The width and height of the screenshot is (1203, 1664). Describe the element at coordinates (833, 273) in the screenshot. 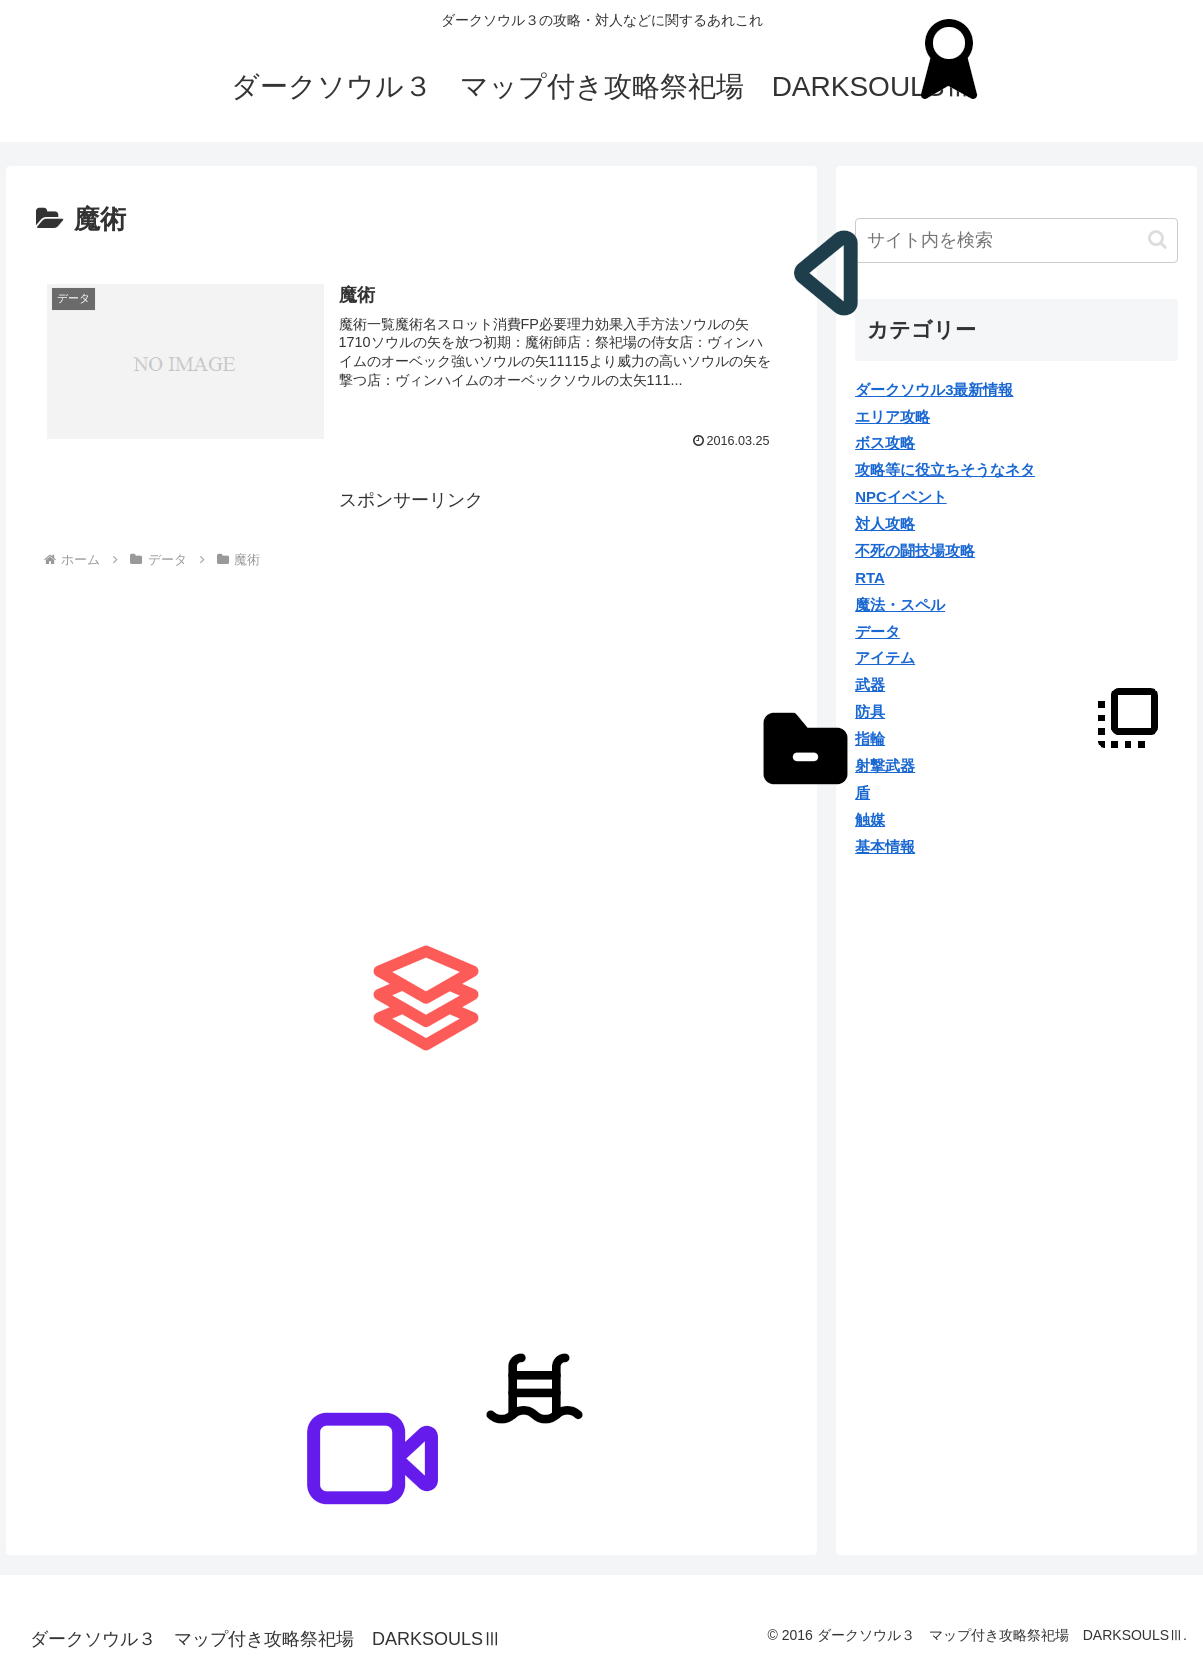

I see `go back to the previous screen` at that location.